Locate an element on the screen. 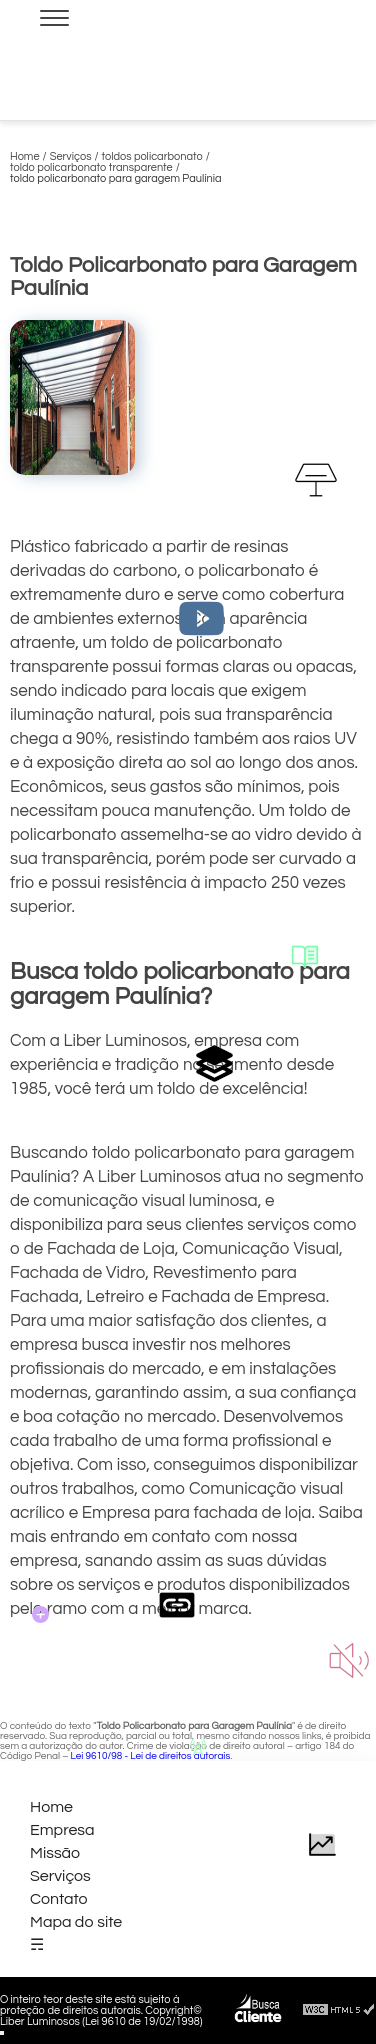  access presentation mode is located at coordinates (316, 480).